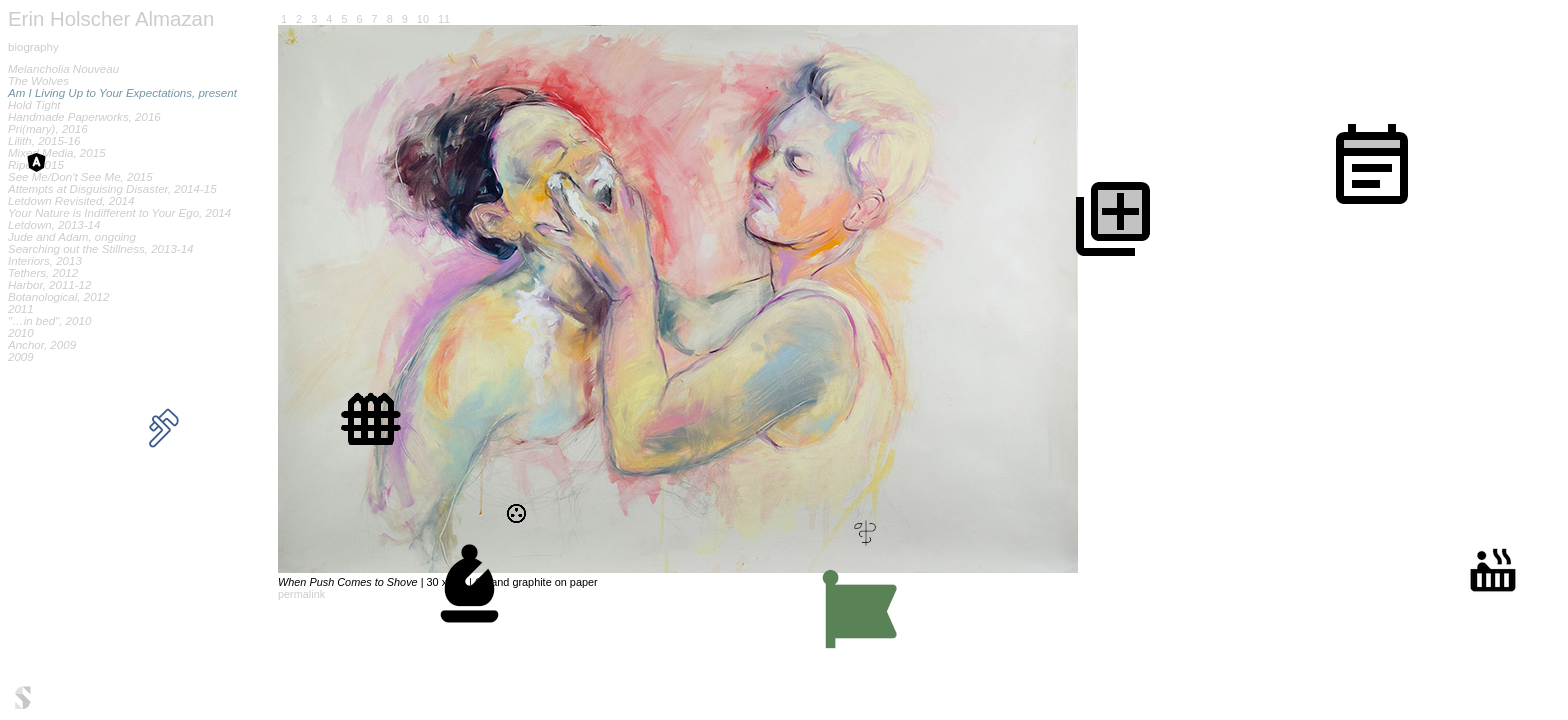 Image resolution: width=1568 pixels, height=720 pixels. What do you see at coordinates (516, 513) in the screenshot?
I see `view group or team workspace` at bounding box center [516, 513].